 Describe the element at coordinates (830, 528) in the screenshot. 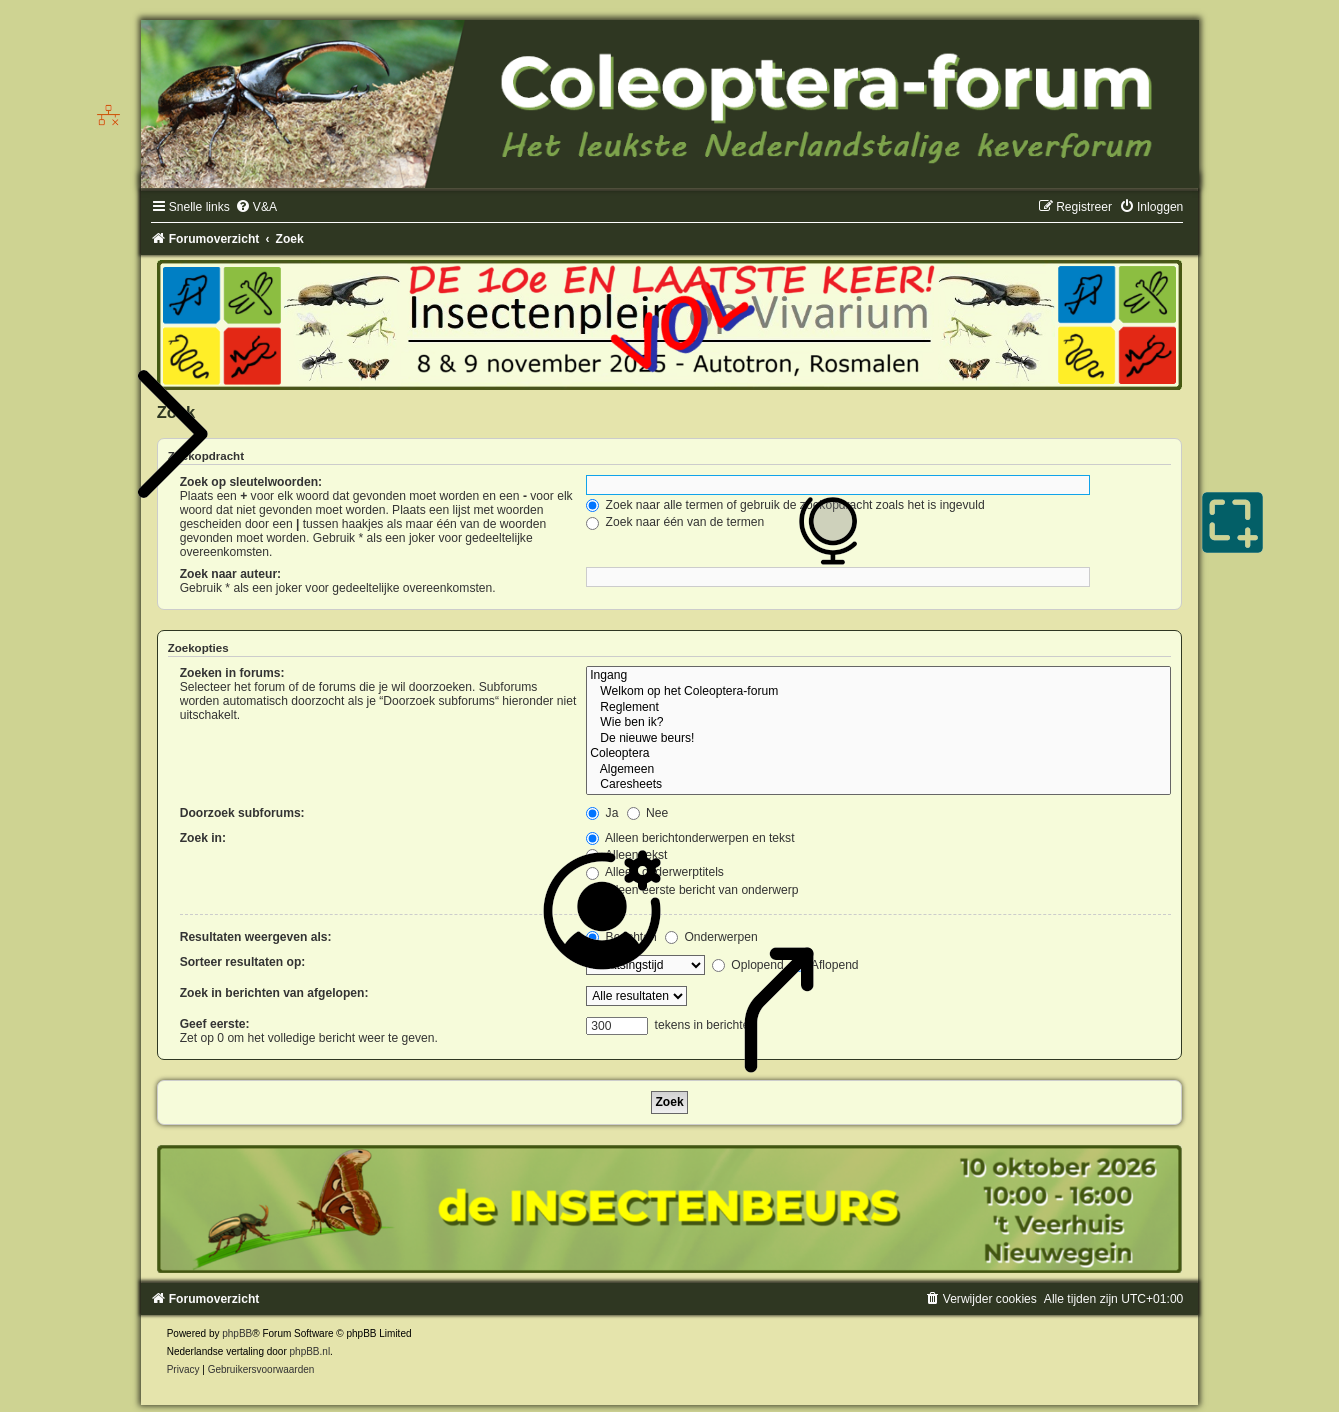

I see `access global or international settings` at that location.